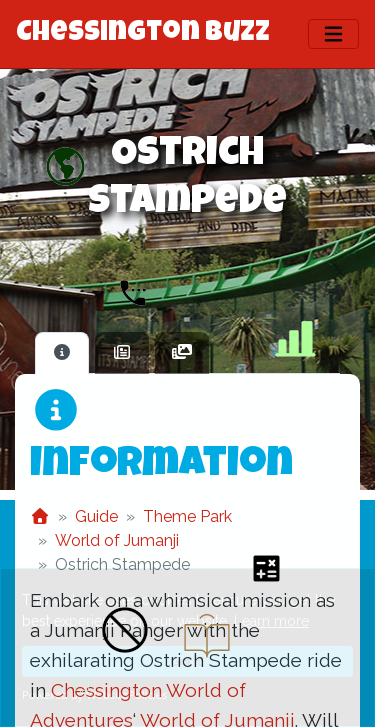 The width and height of the screenshot is (375, 727). Describe the element at coordinates (133, 293) in the screenshot. I see `access phone or call settings` at that location.